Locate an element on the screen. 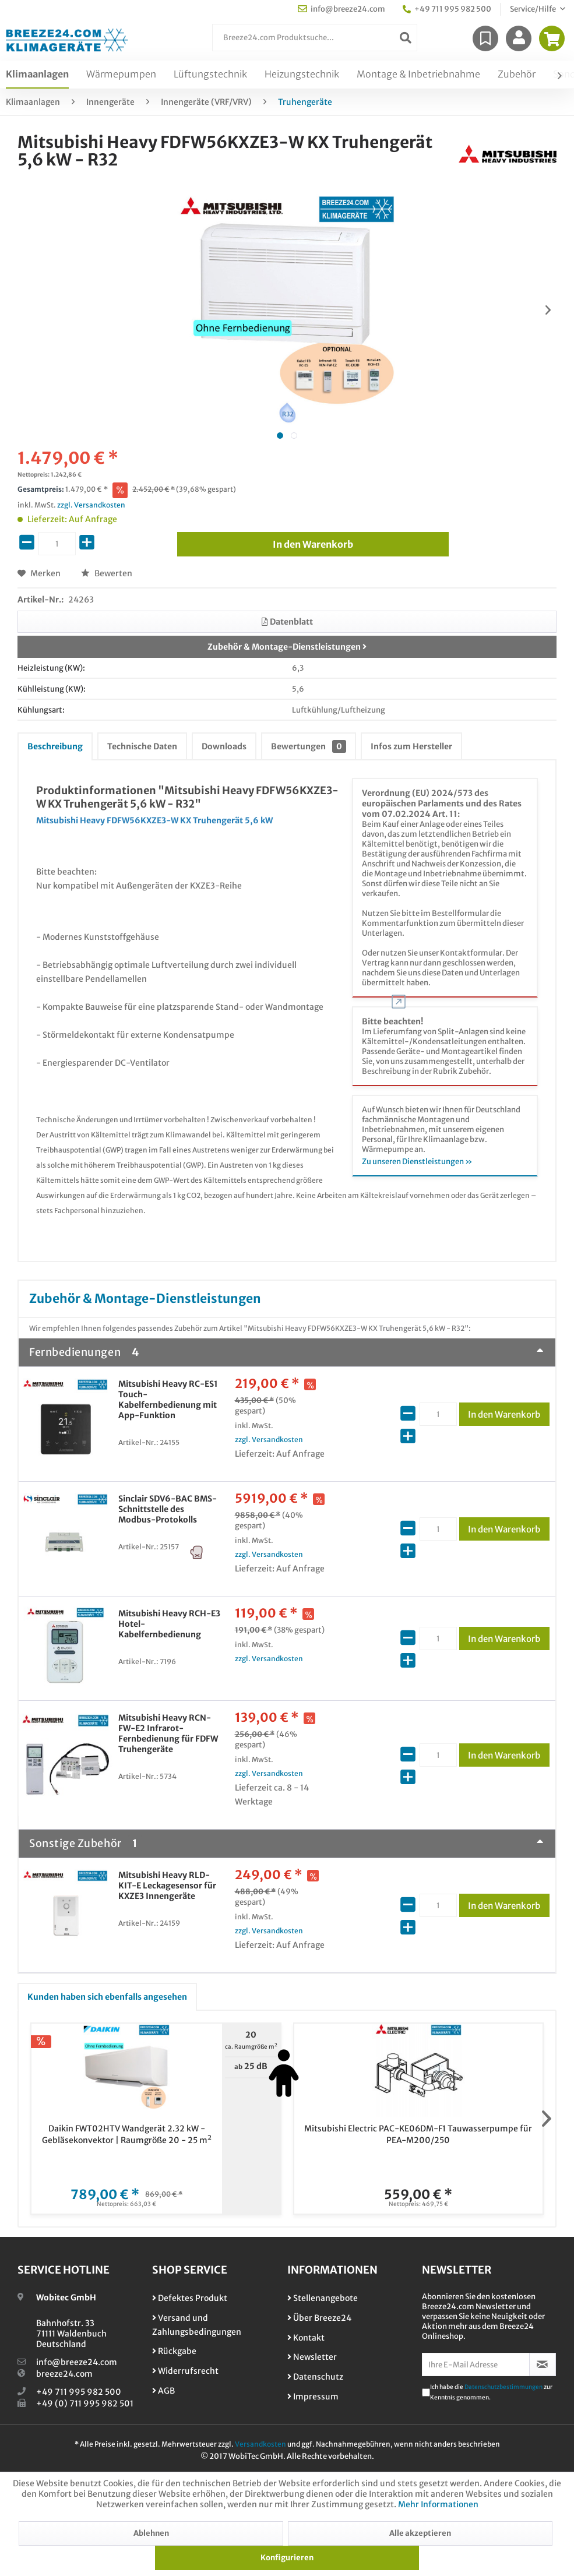 The height and width of the screenshot is (2576, 574). indicates child-friendly or family content is located at coordinates (284, 2073).